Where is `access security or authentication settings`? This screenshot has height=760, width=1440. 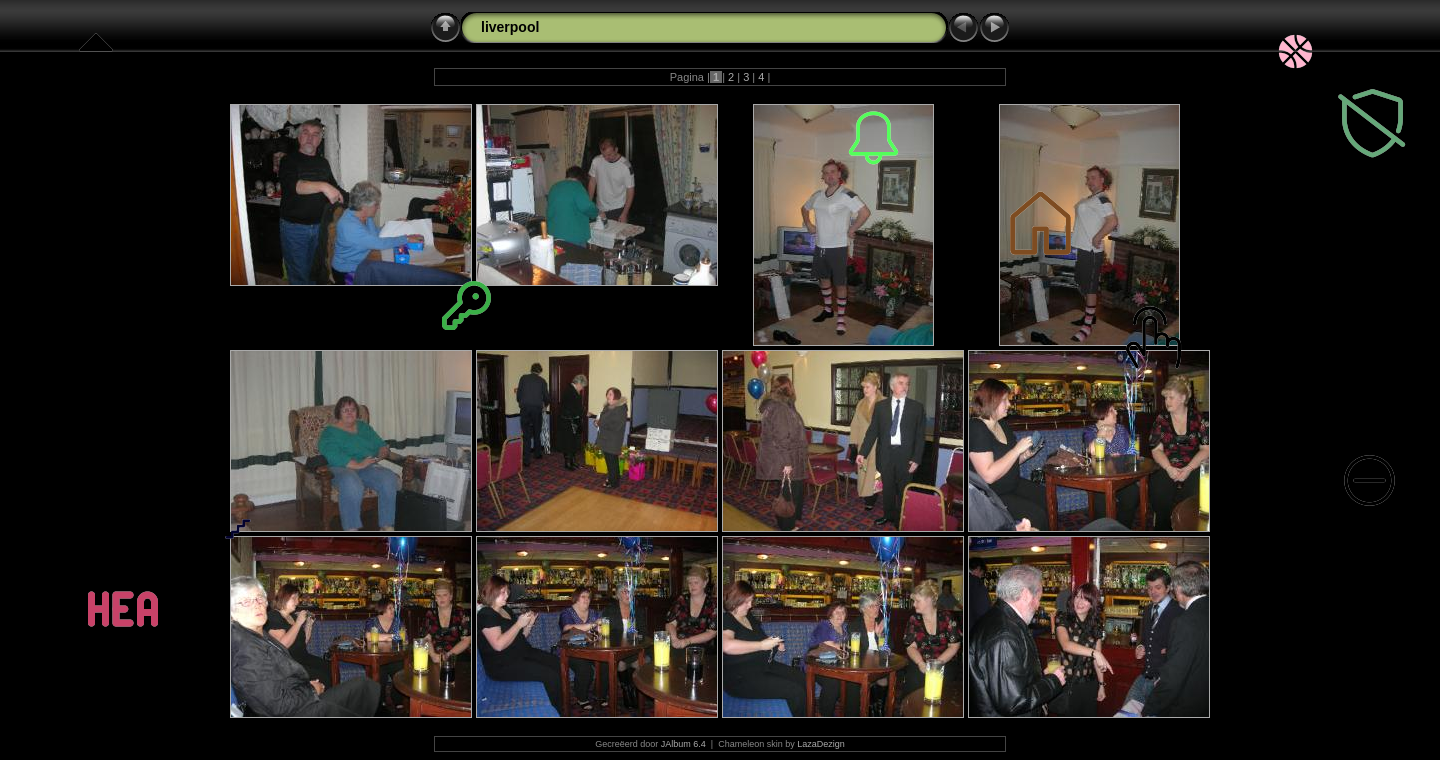
access security or authentication settings is located at coordinates (466, 305).